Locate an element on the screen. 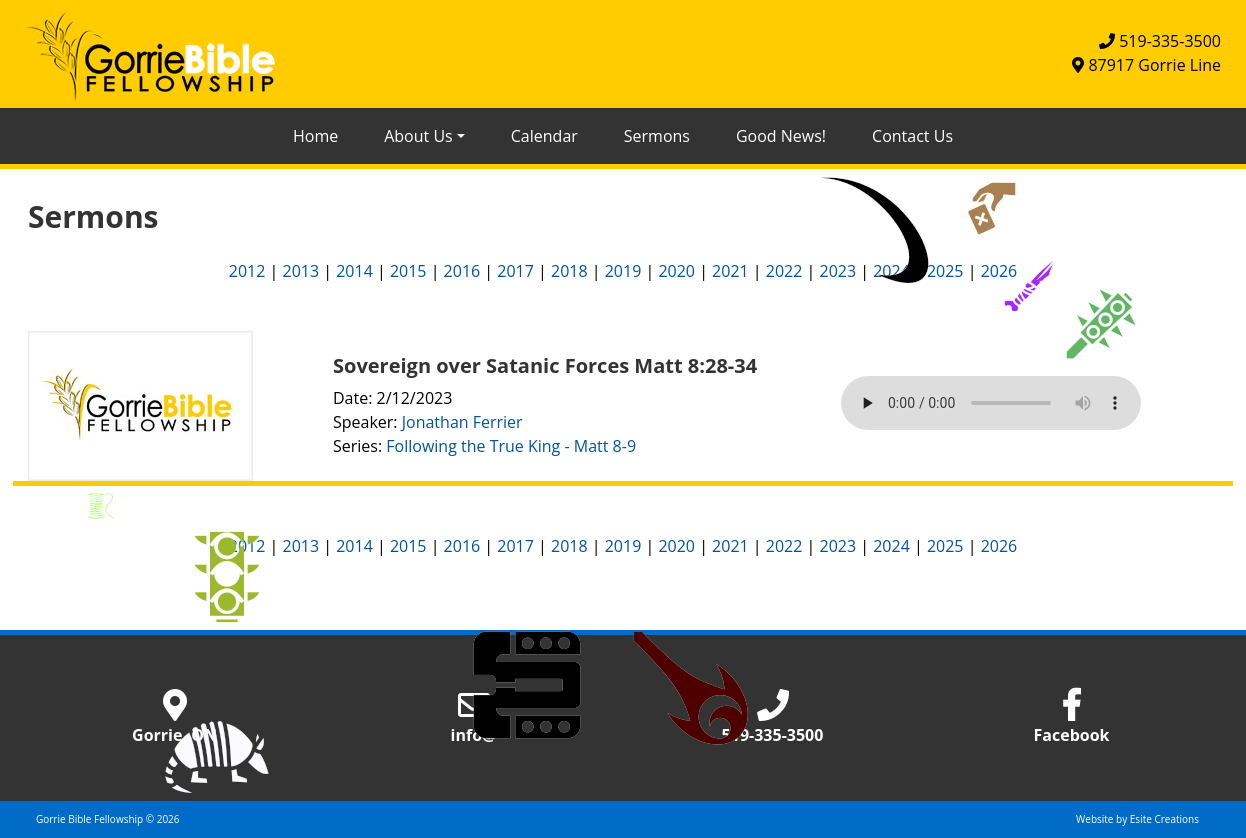 The image size is (1246, 838). connect or link two components together is located at coordinates (527, 685).